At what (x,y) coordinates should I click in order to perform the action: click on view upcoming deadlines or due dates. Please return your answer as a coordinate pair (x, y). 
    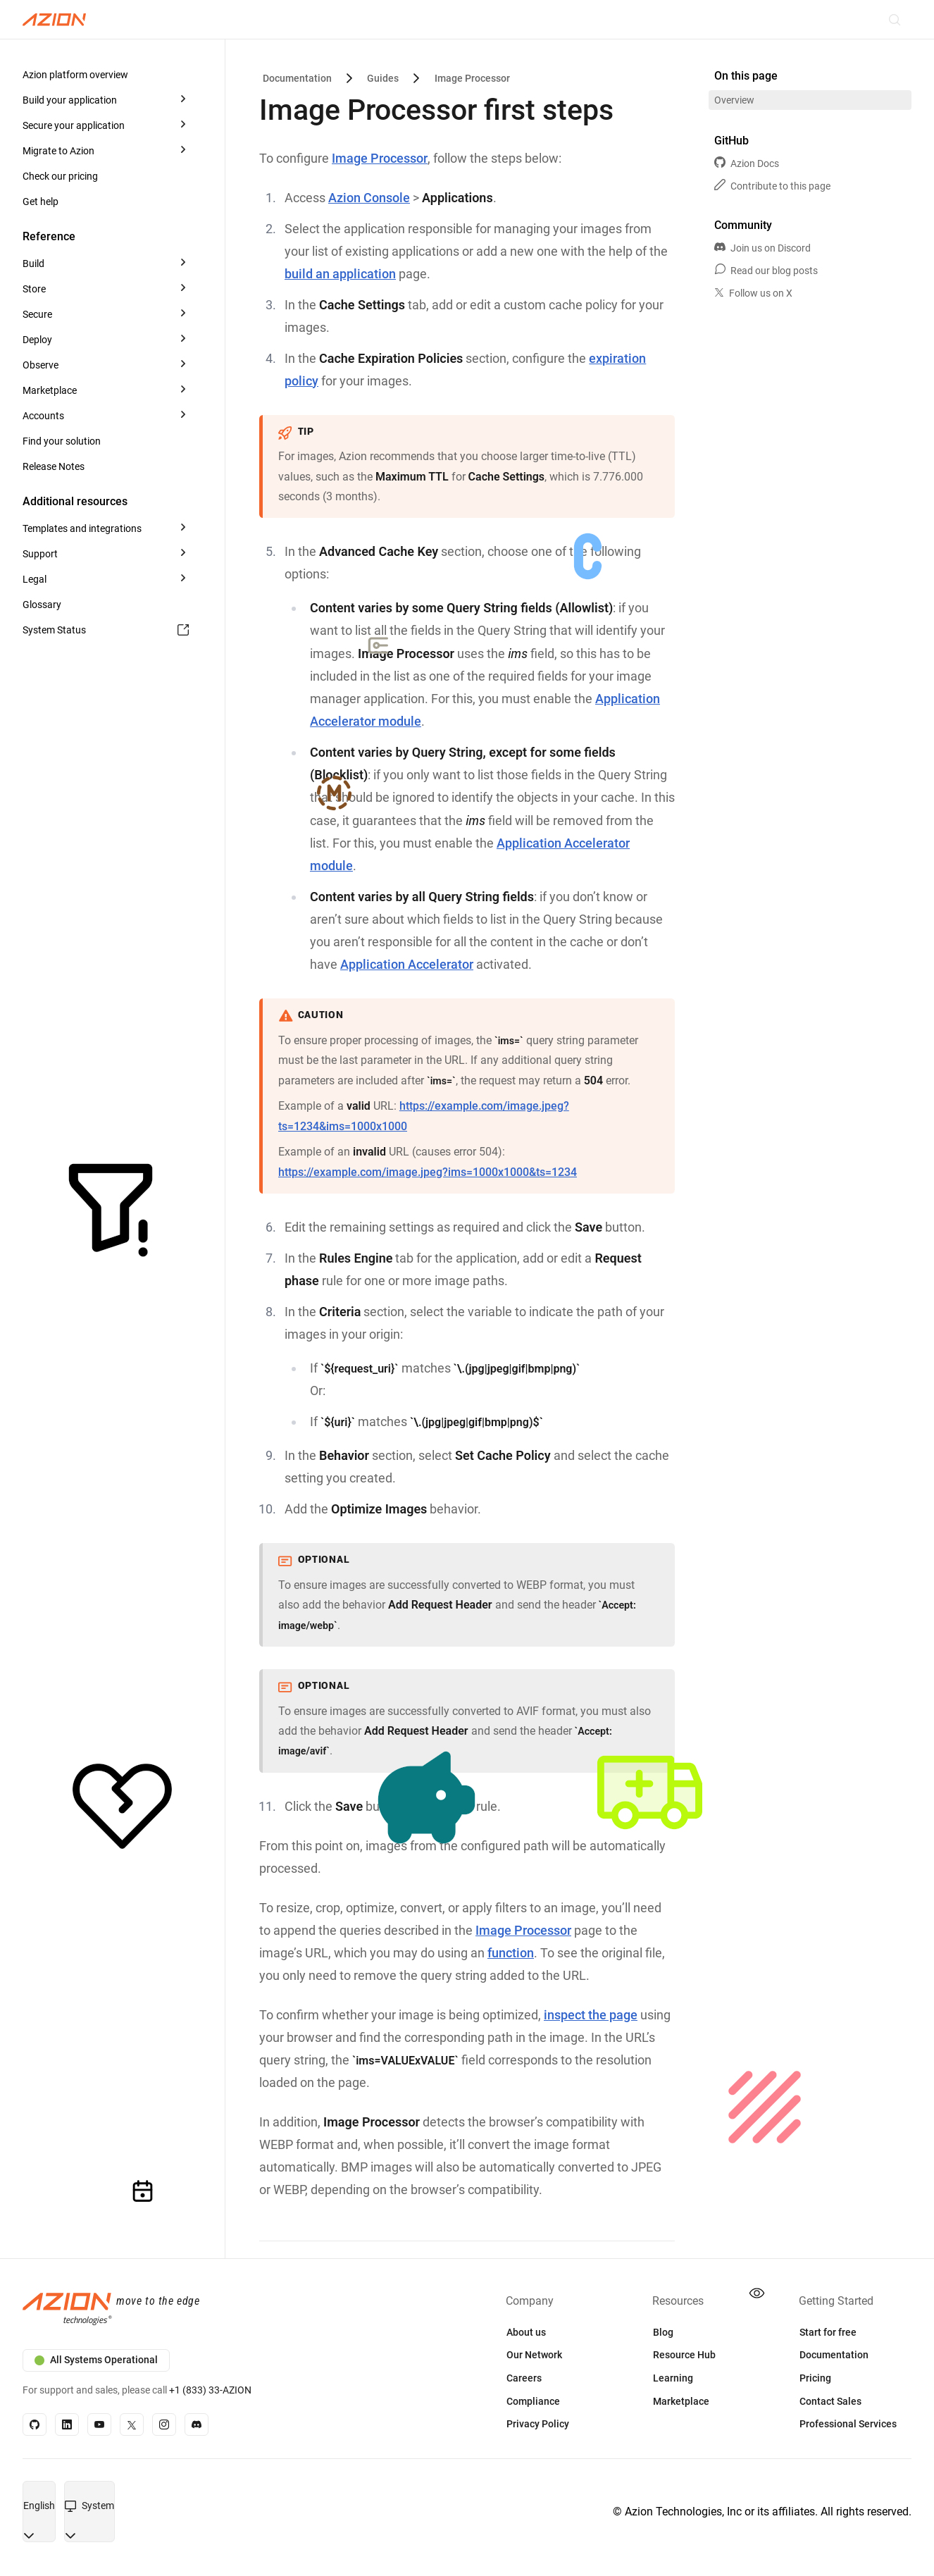
    Looking at the image, I should click on (142, 2191).